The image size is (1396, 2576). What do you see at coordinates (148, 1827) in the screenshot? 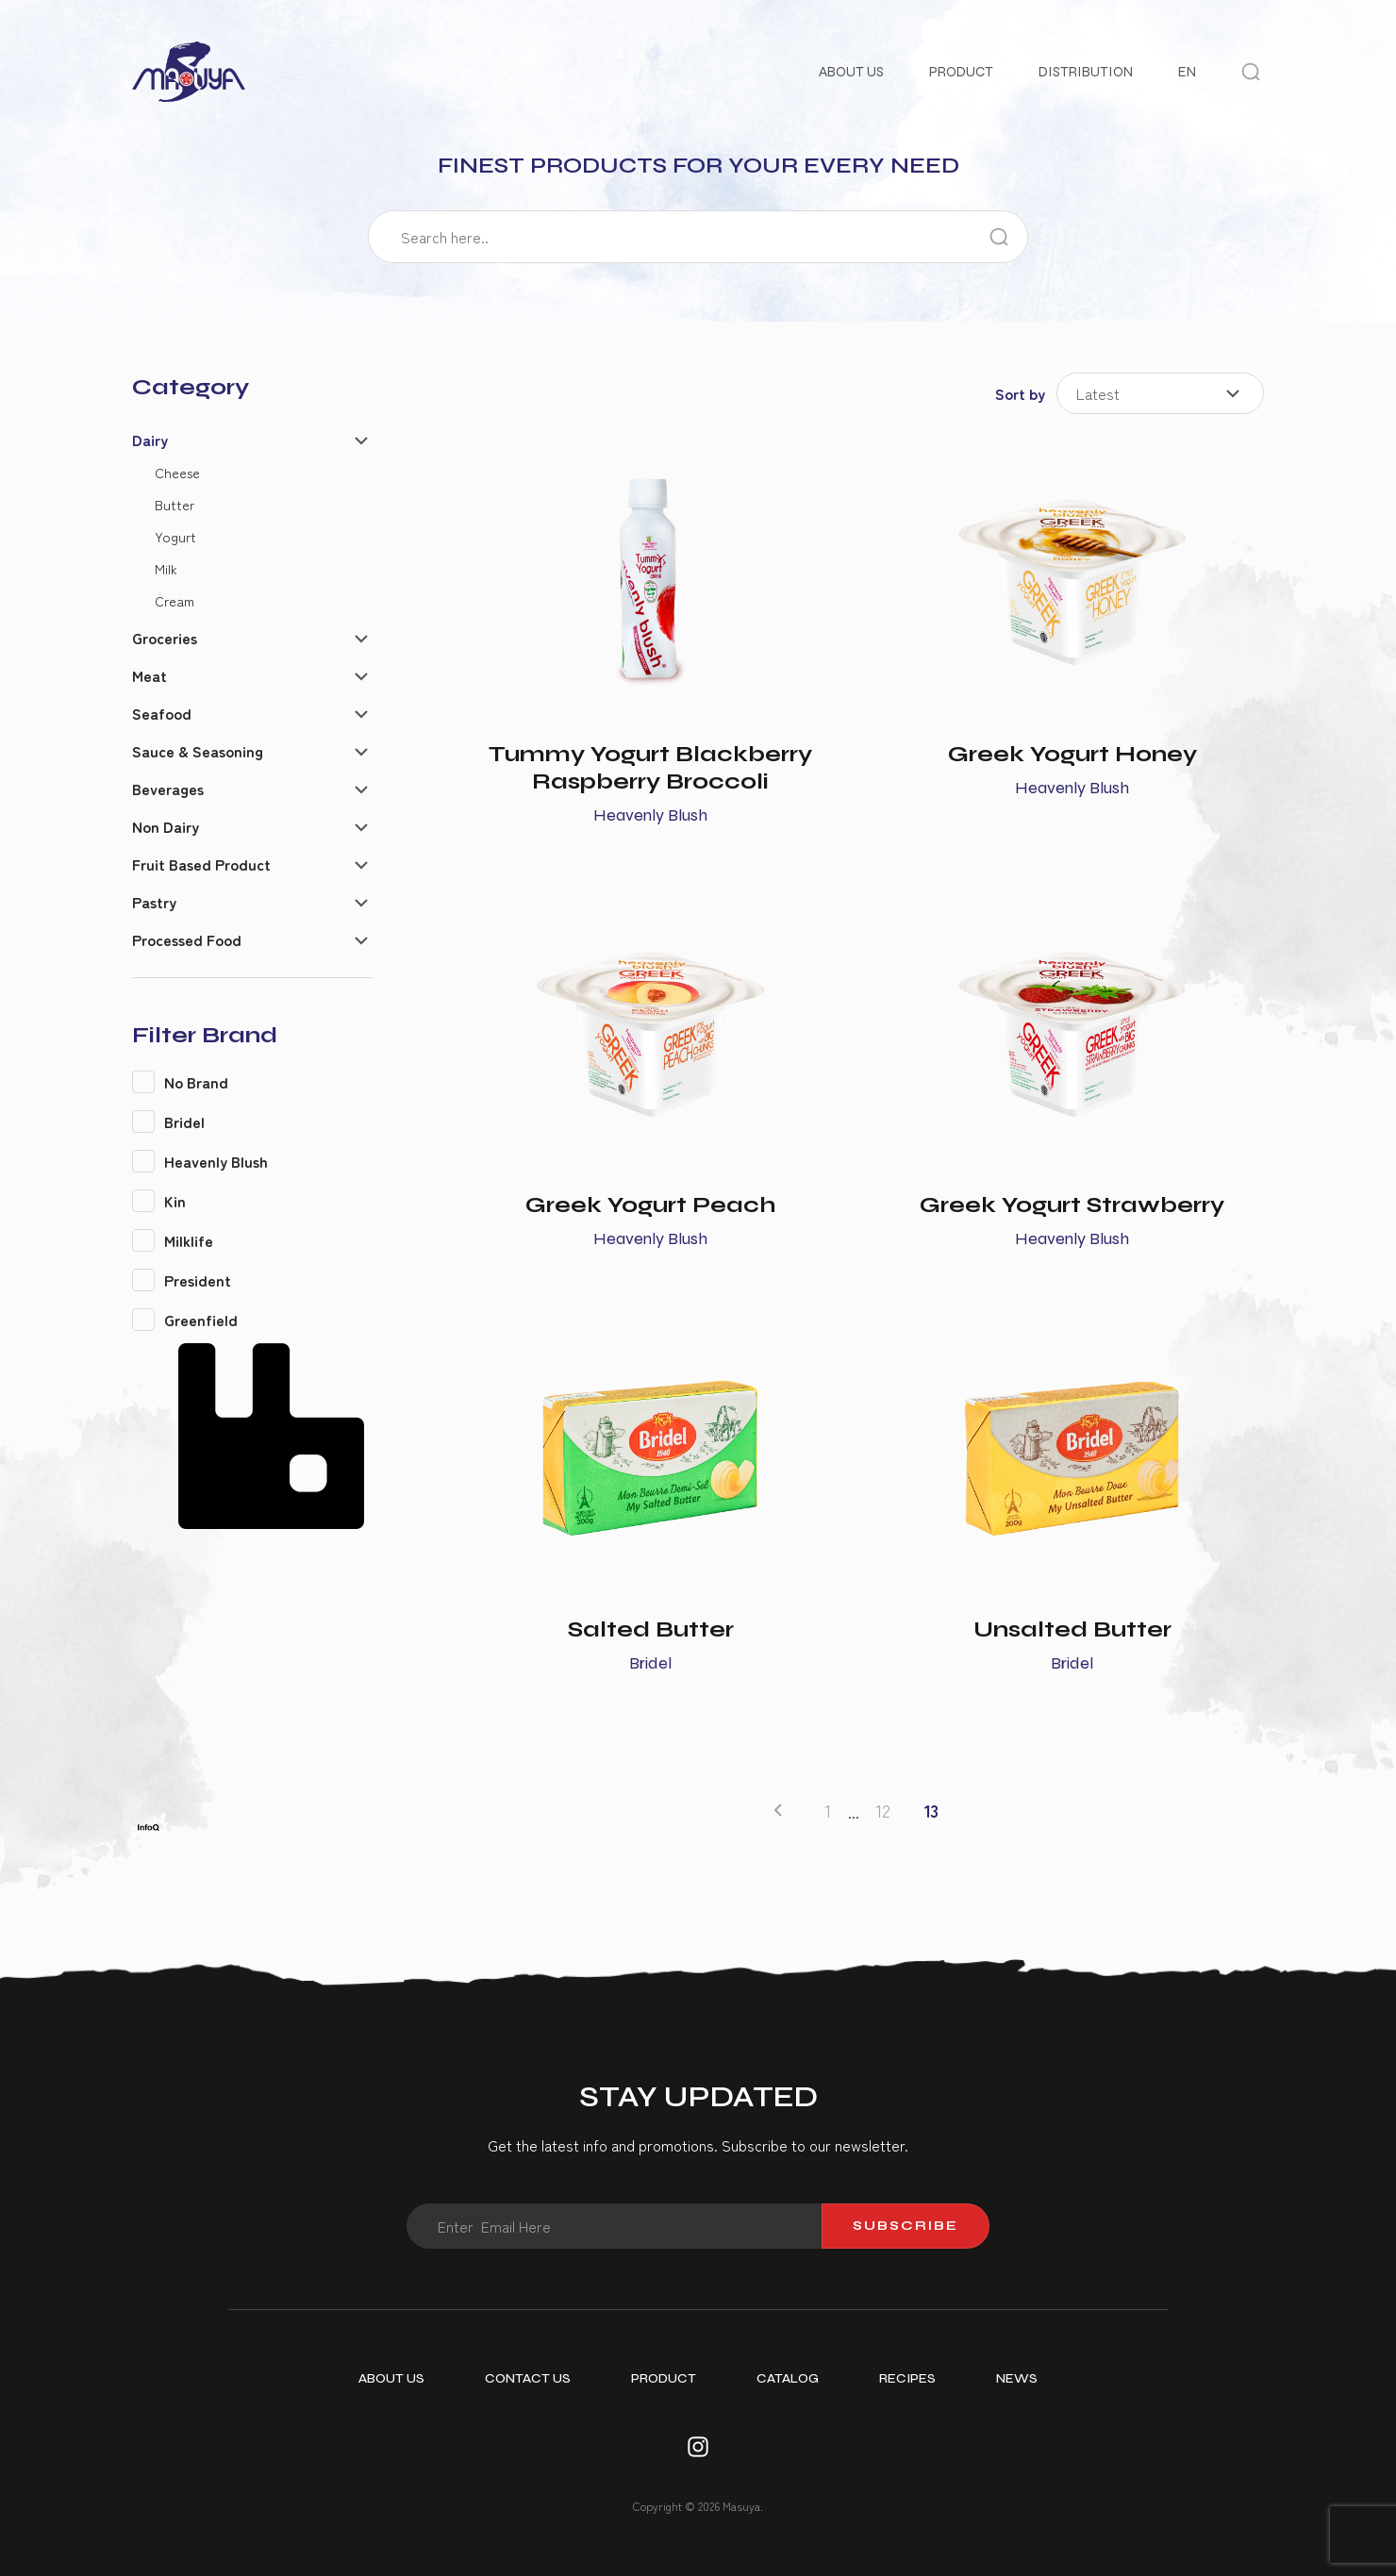
I see `visit the InfoQ website` at bounding box center [148, 1827].